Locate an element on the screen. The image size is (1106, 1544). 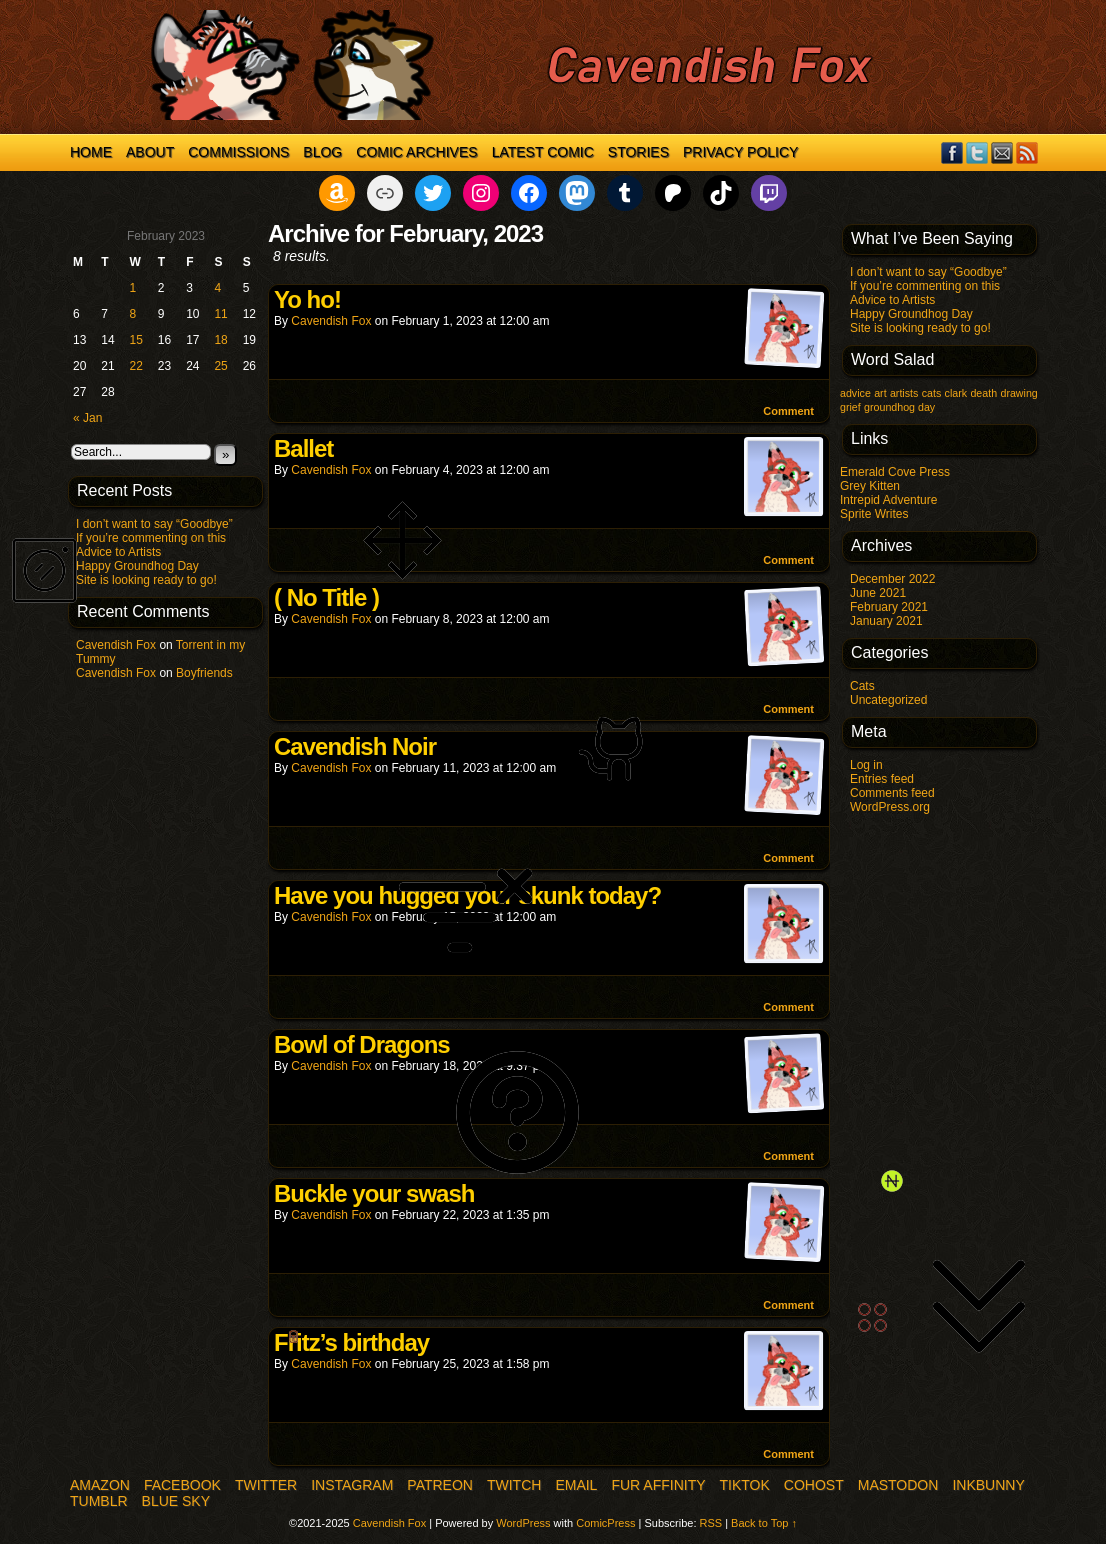
view project on github is located at coordinates (616, 747).